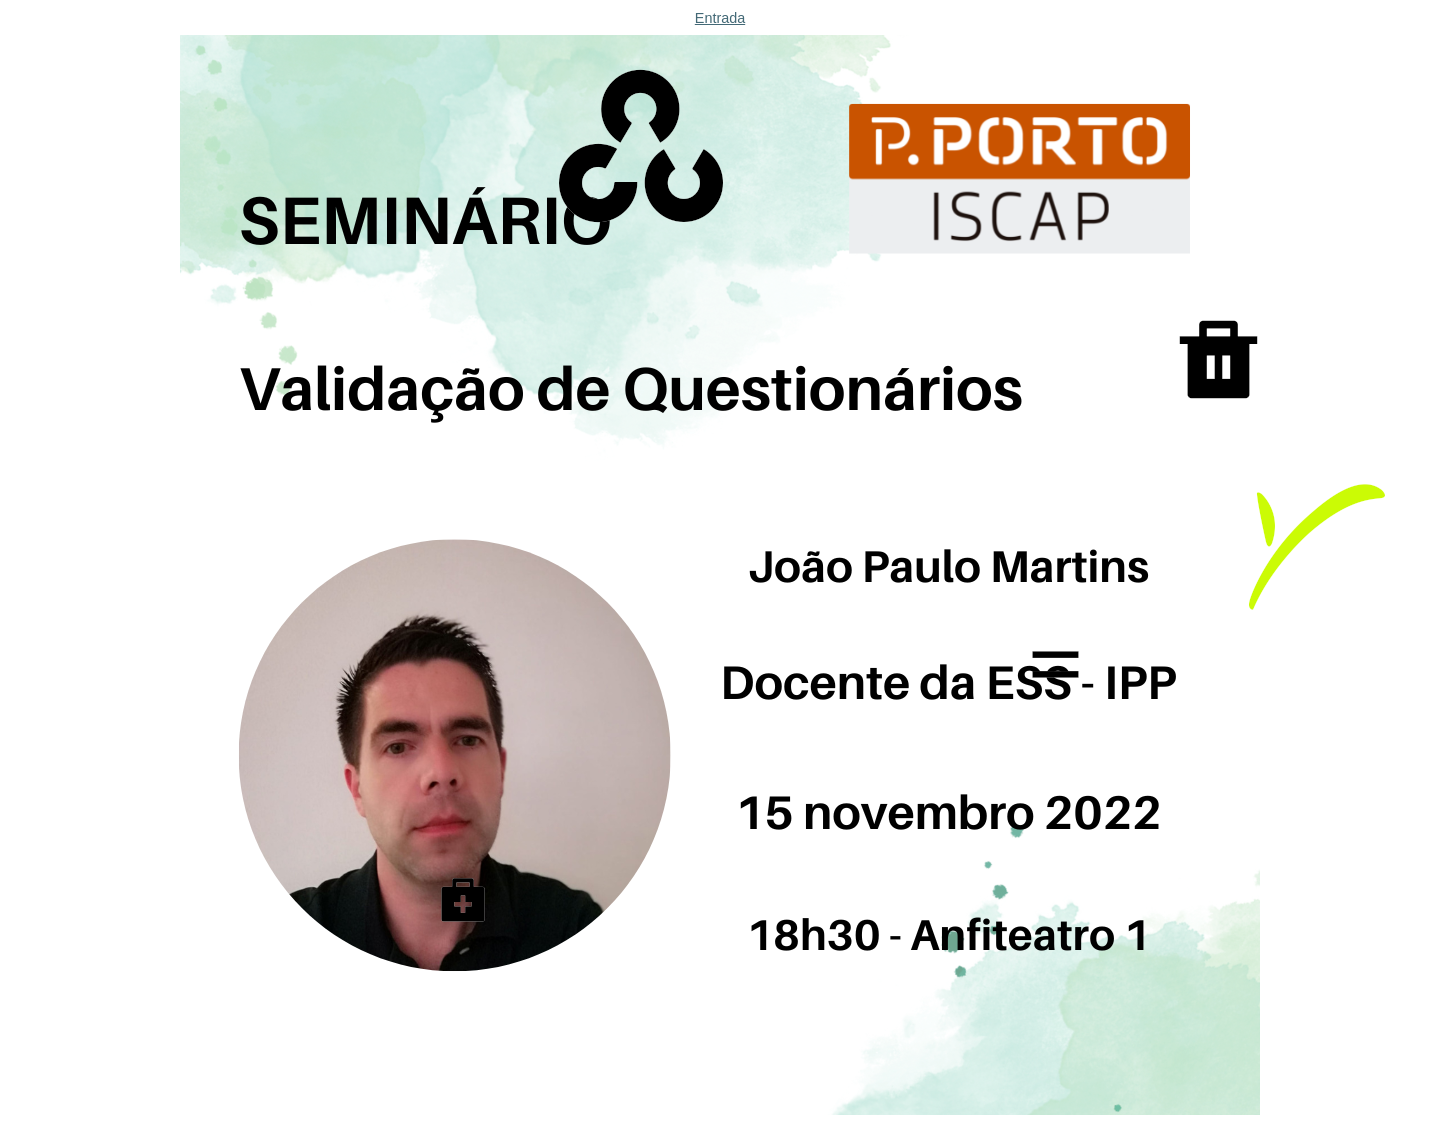 This screenshot has width=1440, height=1128. What do you see at coordinates (1055, 664) in the screenshot?
I see `indicates equality or balance between values` at bounding box center [1055, 664].